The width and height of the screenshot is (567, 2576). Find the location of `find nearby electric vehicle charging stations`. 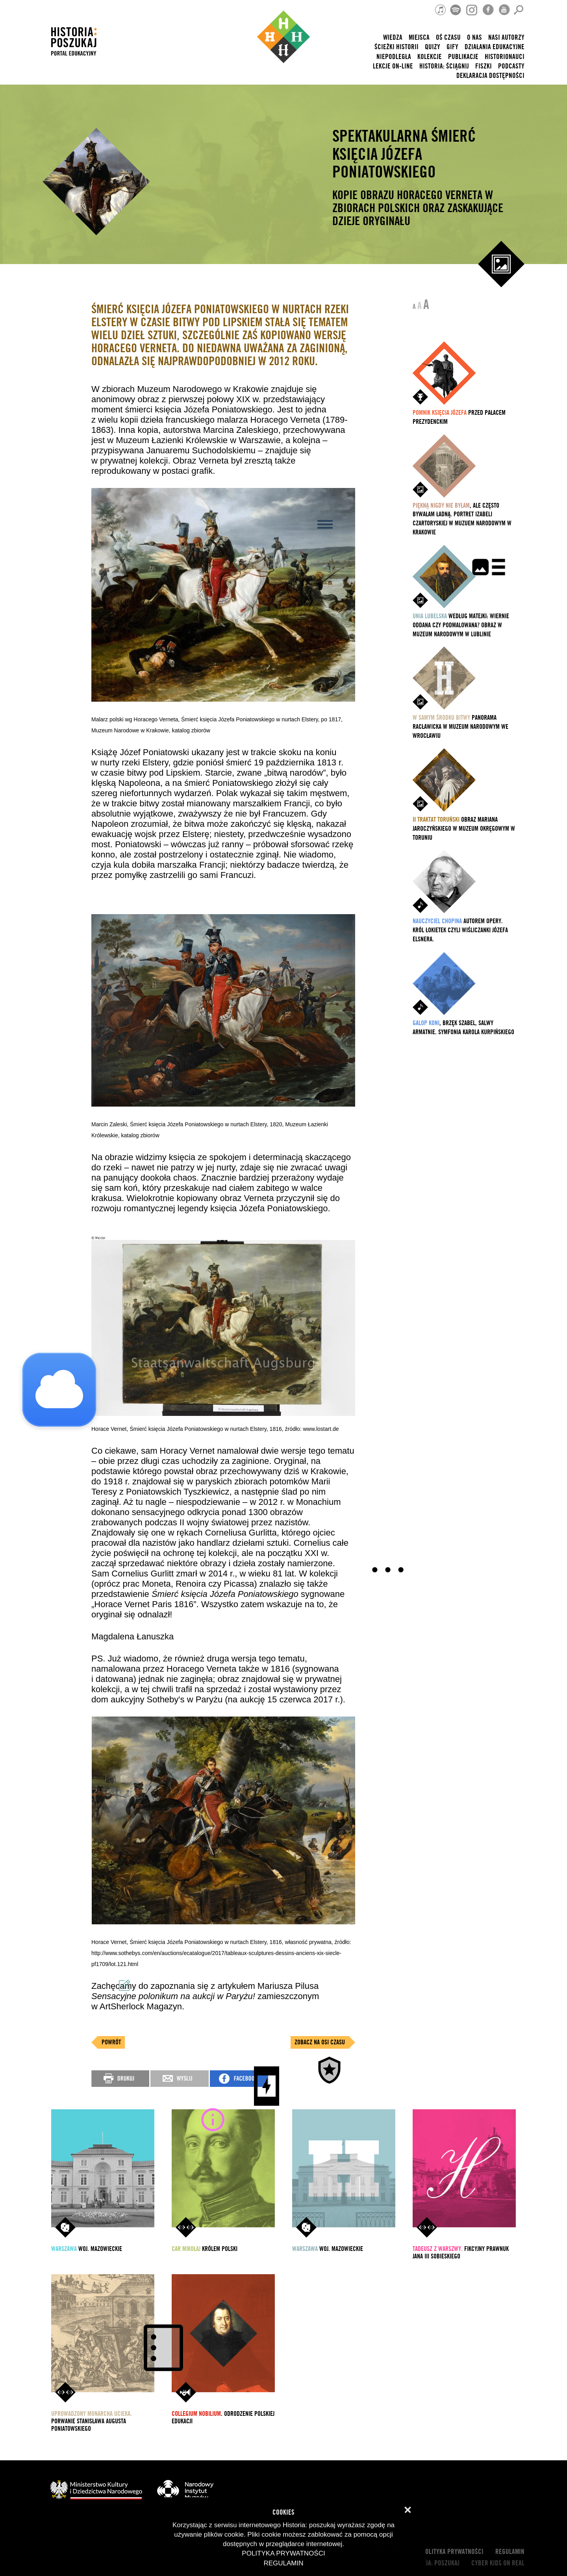

find nearby electric vehicle charging stations is located at coordinates (267, 2086).